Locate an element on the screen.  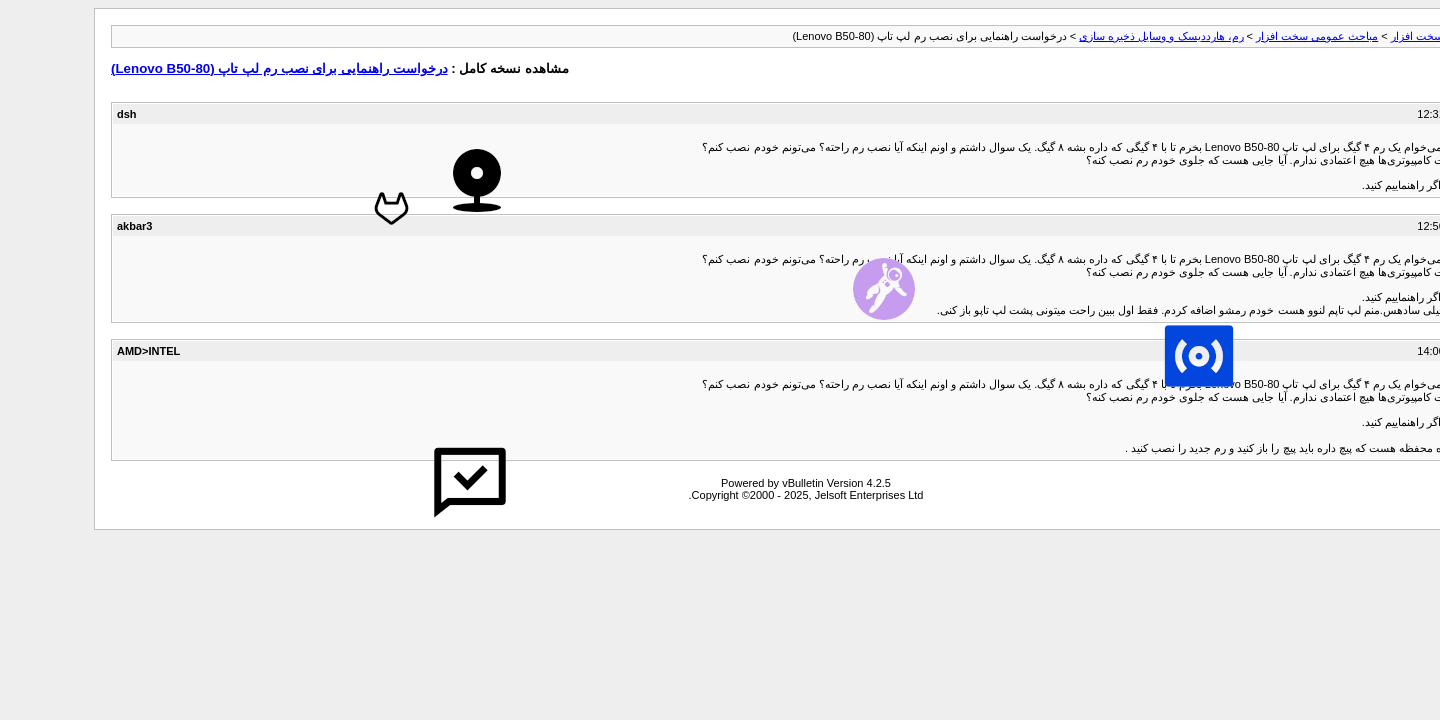
view location with surrounding area range is located at coordinates (477, 179).